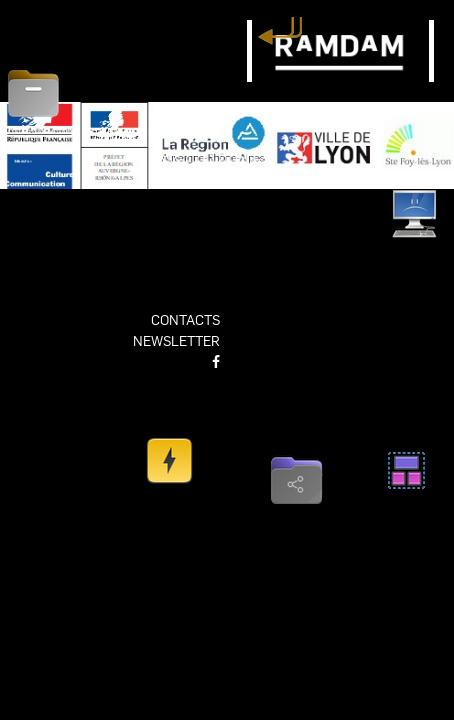 The image size is (454, 720). I want to click on select all items in the current view, so click(406, 470).